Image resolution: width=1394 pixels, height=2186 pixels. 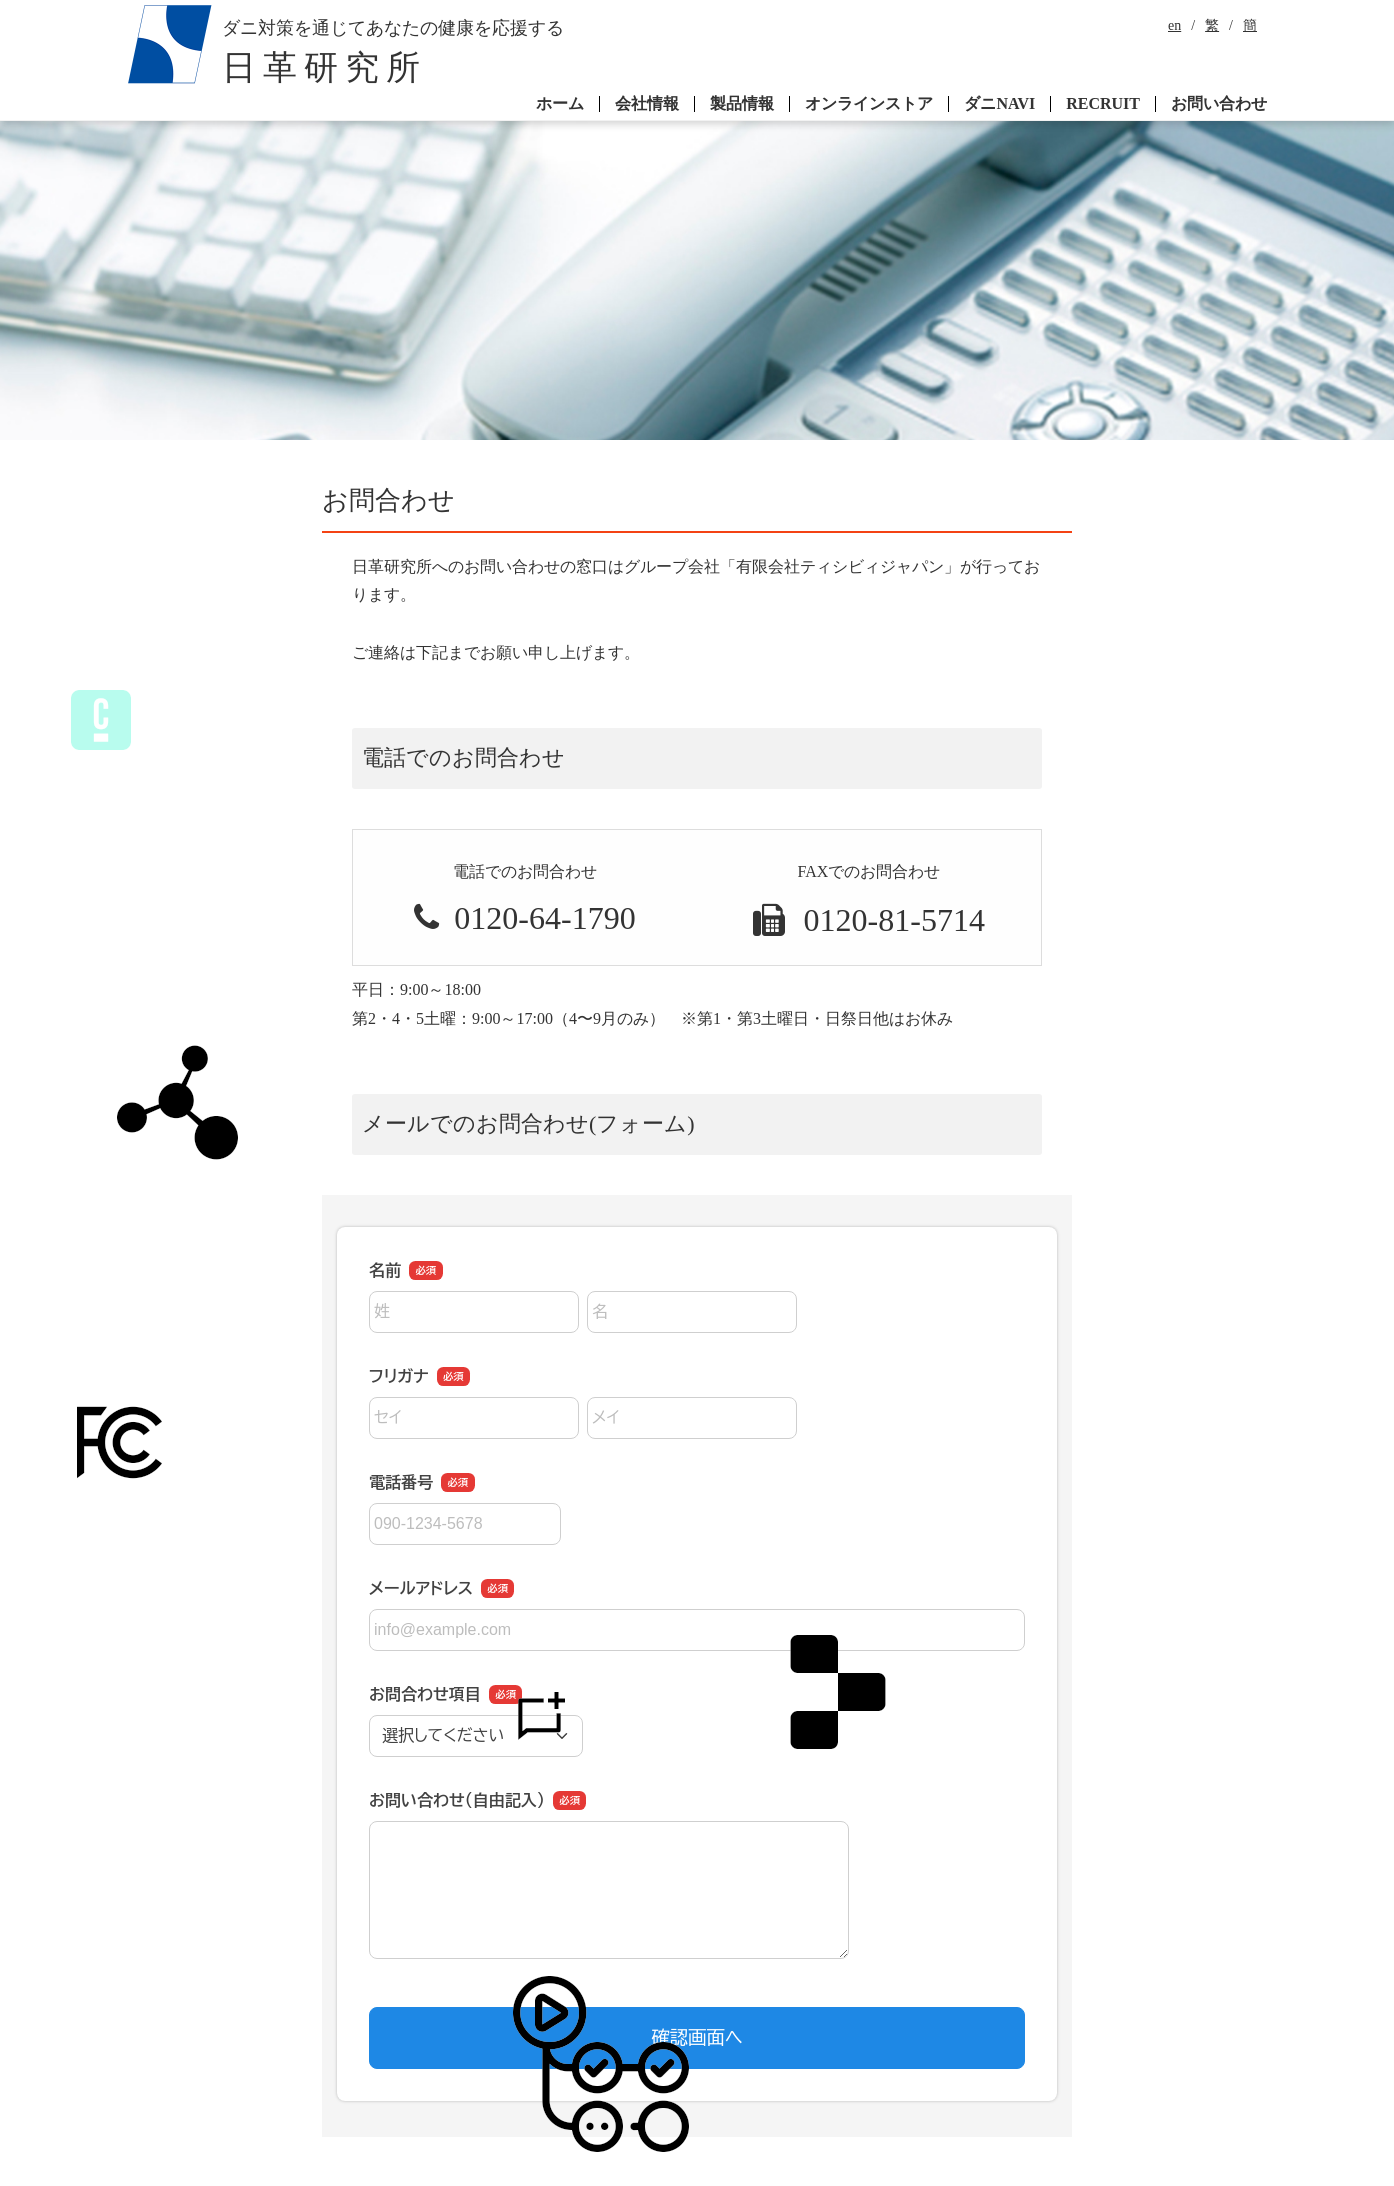 What do you see at coordinates (119, 1442) in the screenshot?
I see `federal communications commission logo` at bounding box center [119, 1442].